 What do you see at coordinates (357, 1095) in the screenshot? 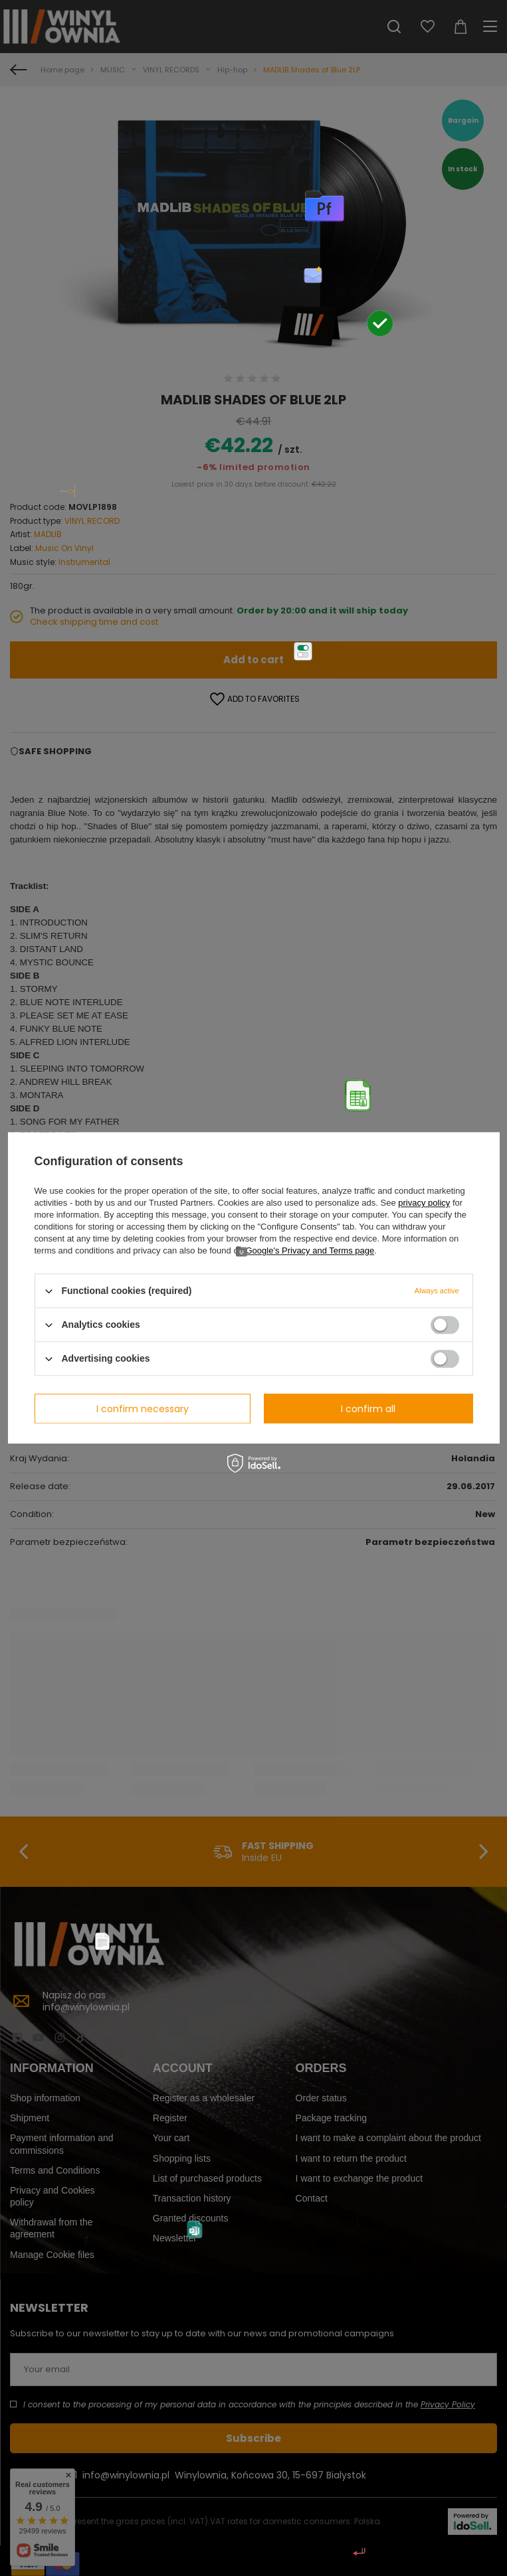
I see `open a libreoffice calc spreadsheet file` at bounding box center [357, 1095].